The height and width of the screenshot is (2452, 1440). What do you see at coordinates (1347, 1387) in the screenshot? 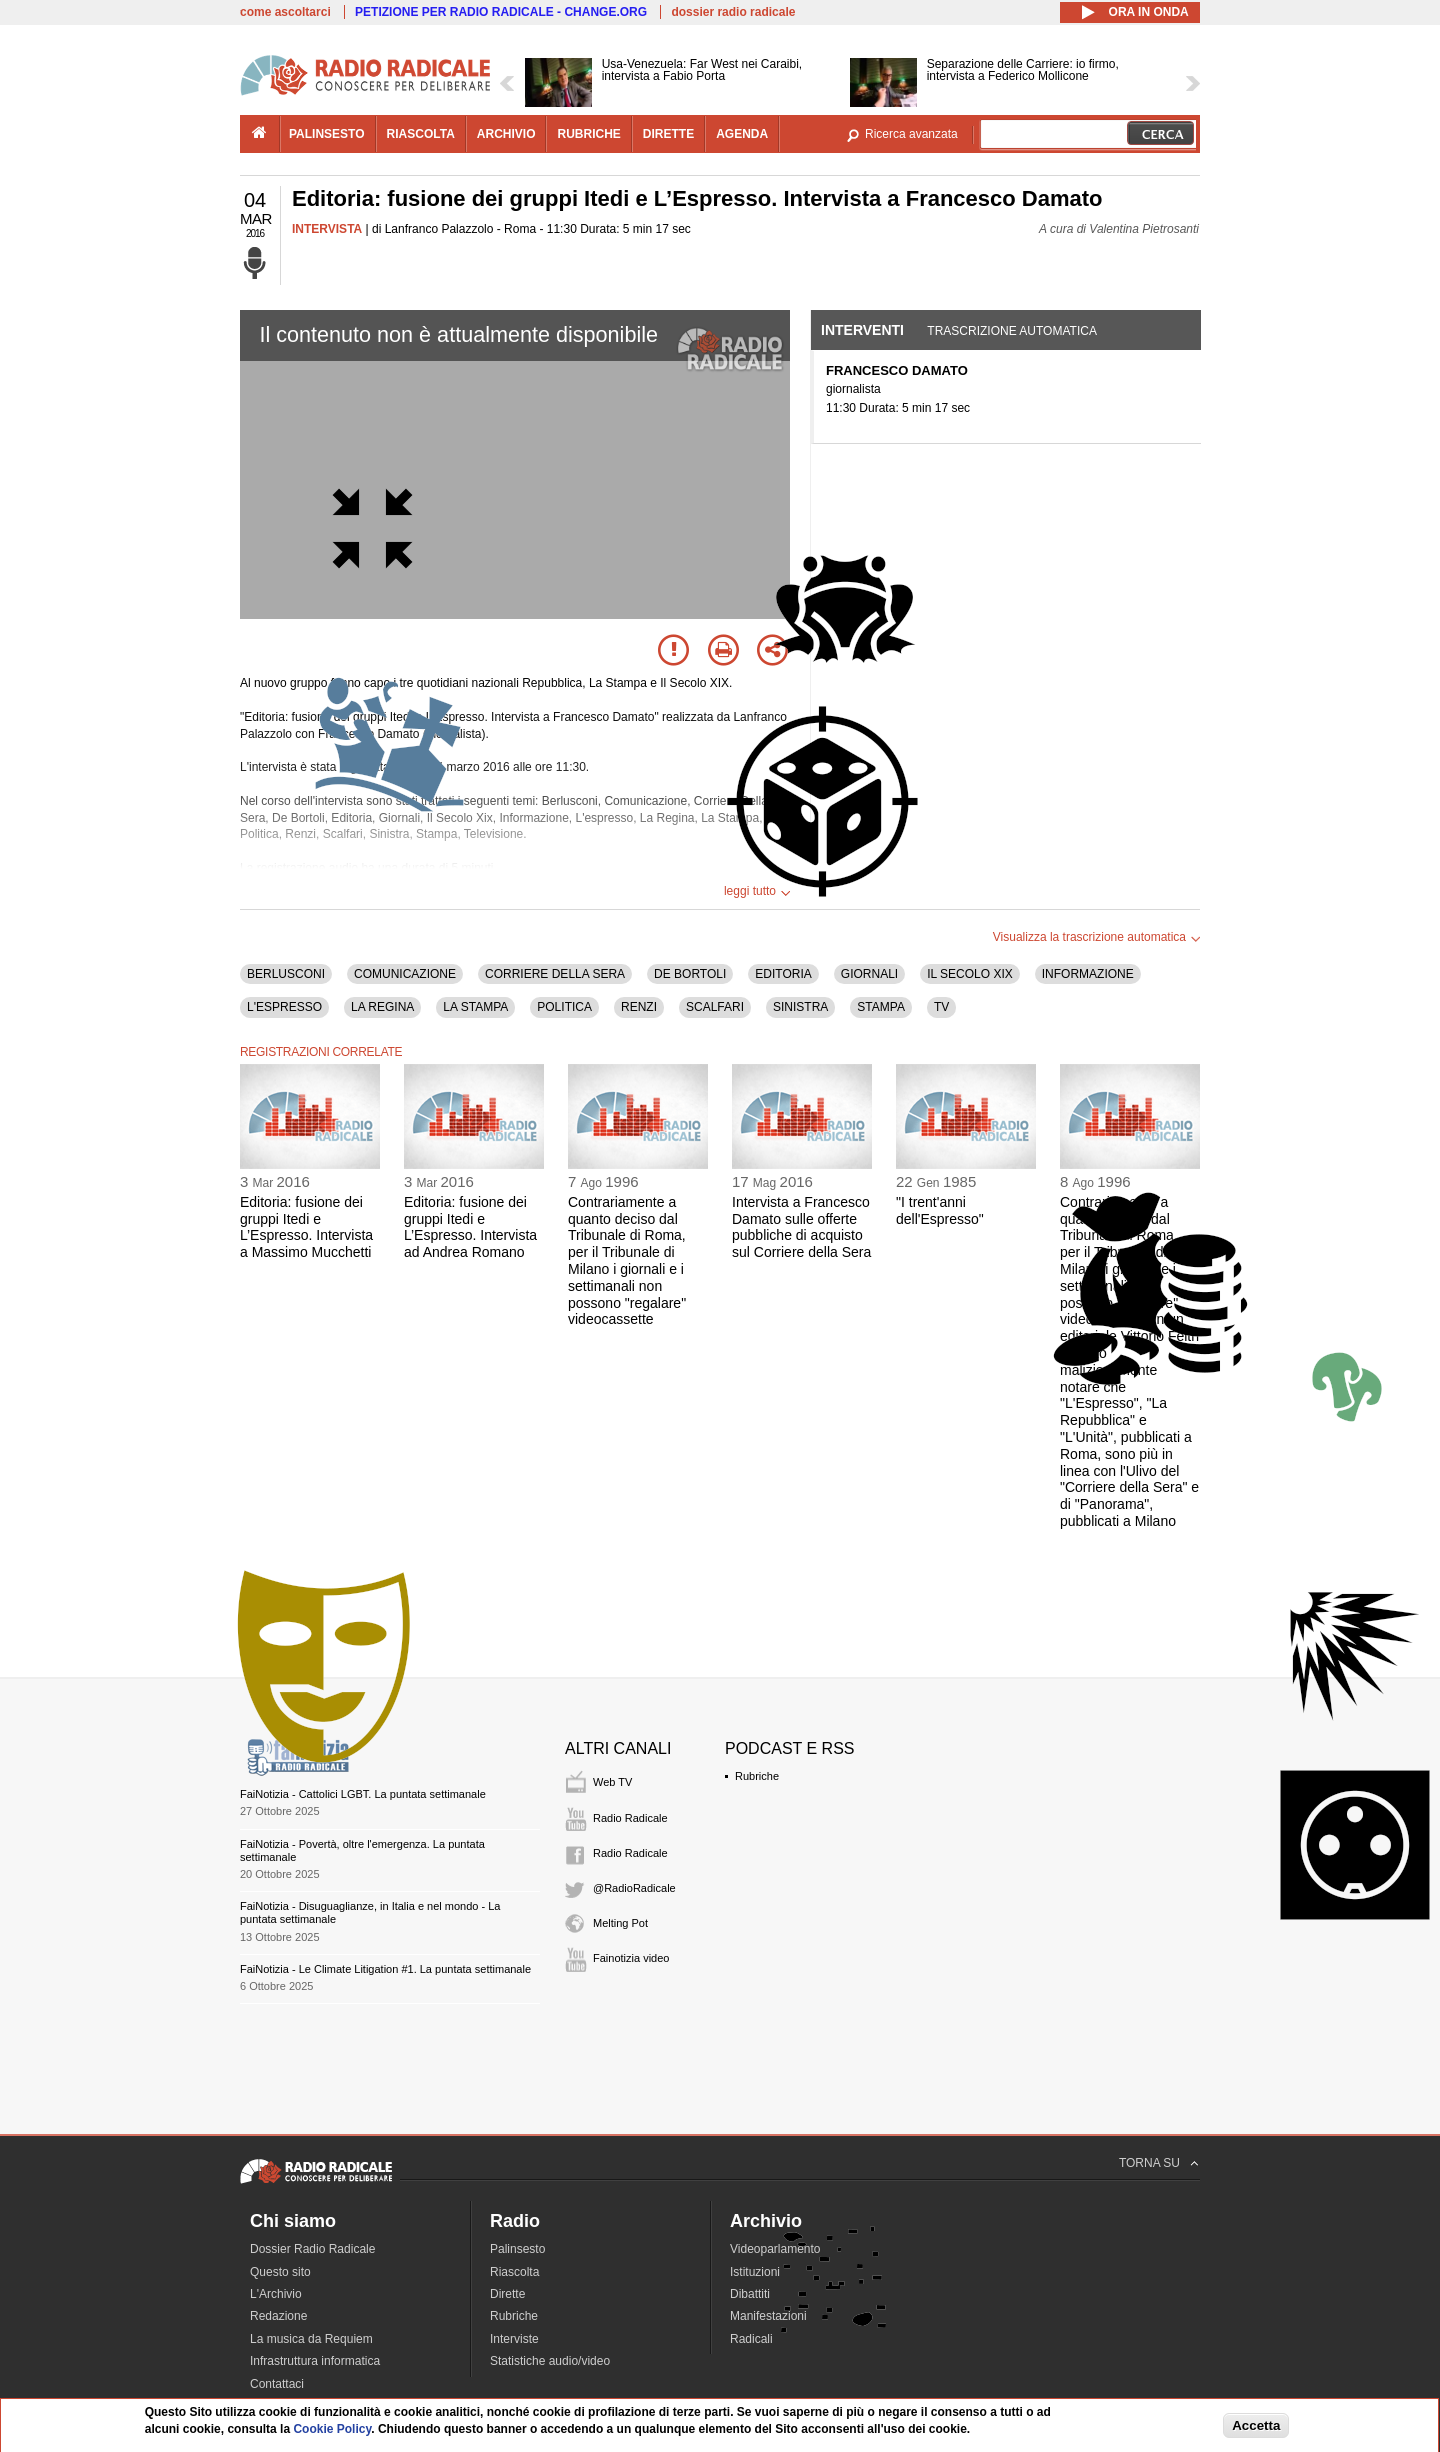
I see `select mushroom ingredient` at bounding box center [1347, 1387].